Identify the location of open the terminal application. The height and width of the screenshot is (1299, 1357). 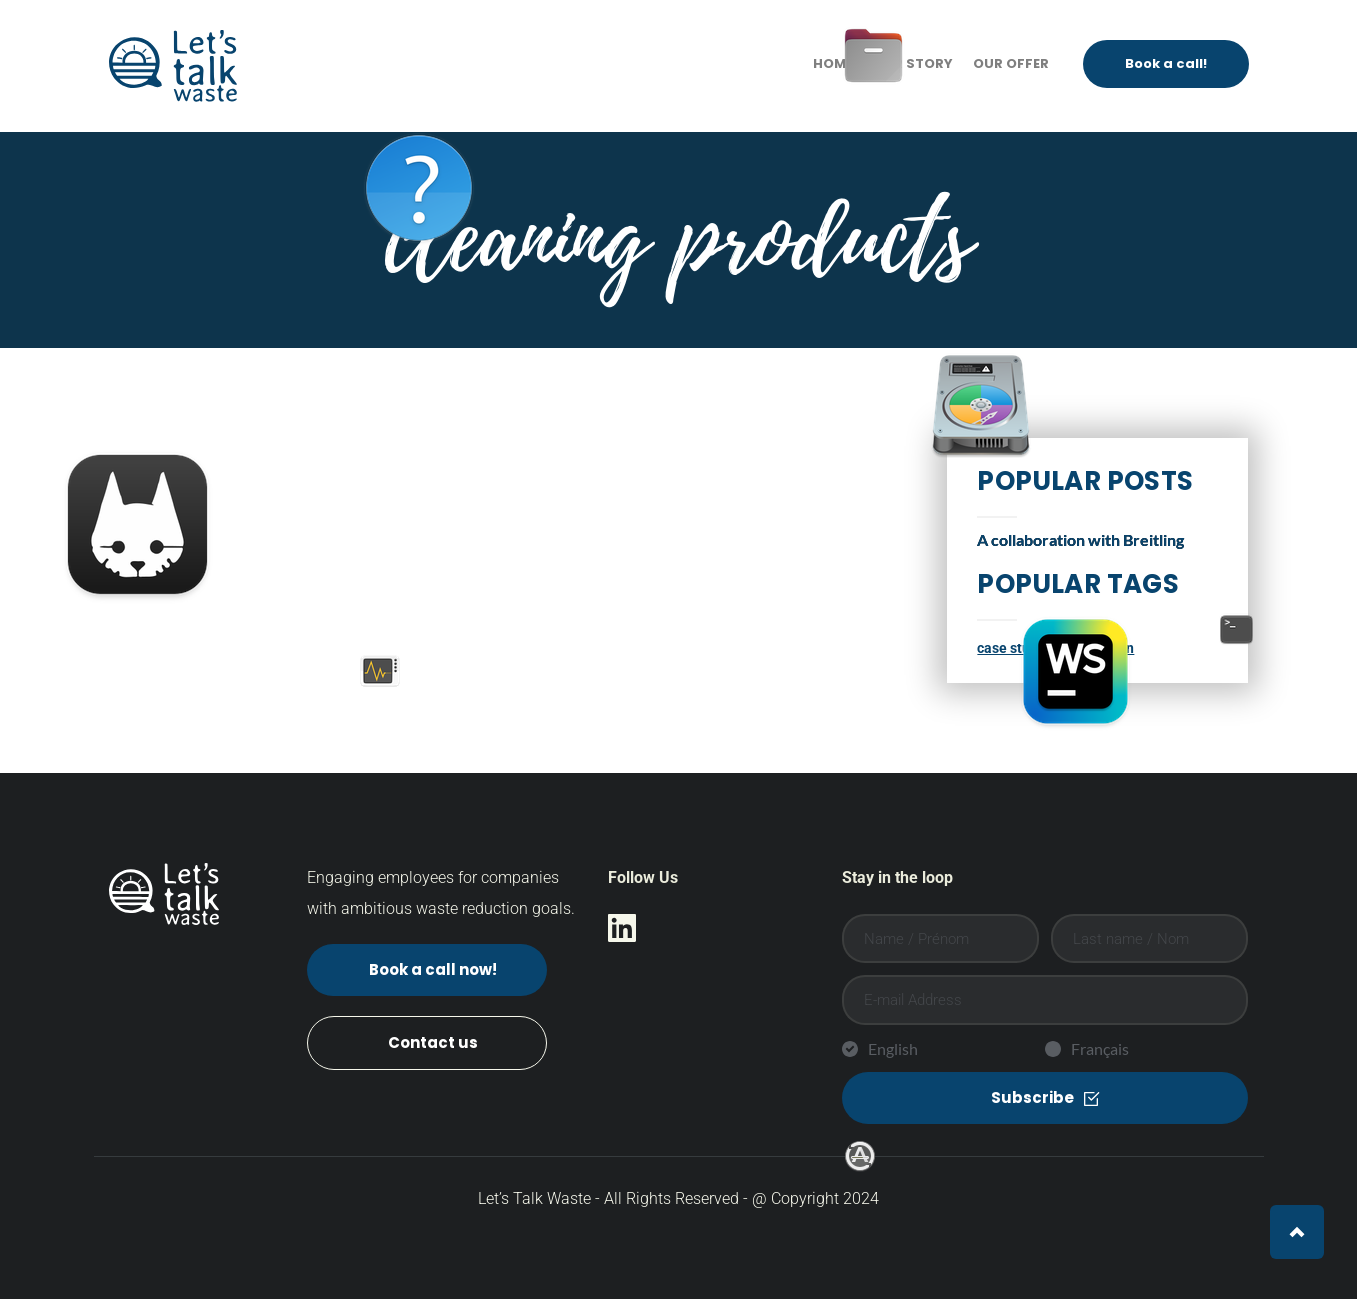
(1236, 629).